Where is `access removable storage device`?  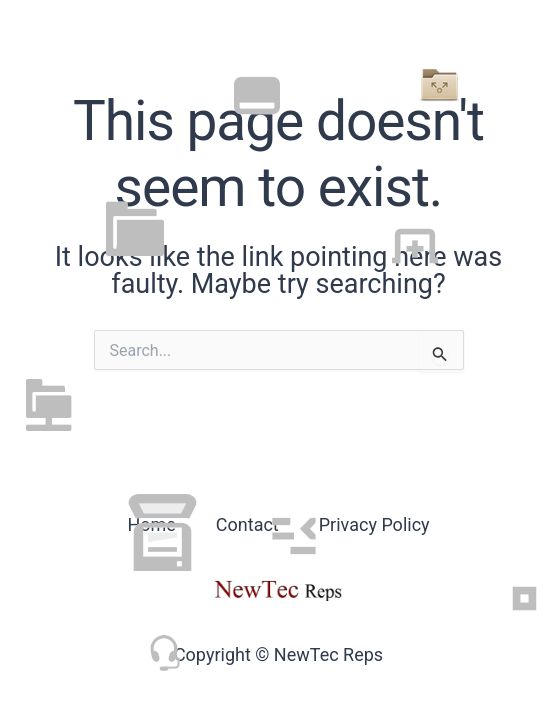
access removable storage device is located at coordinates (257, 97).